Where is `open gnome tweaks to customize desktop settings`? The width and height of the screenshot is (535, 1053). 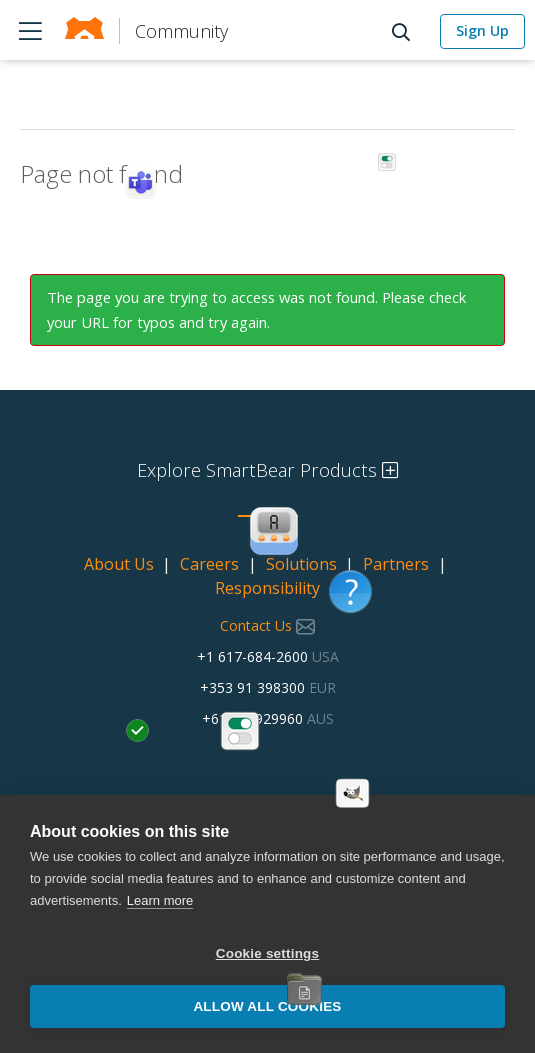
open gnome tweaks to customize desktop settings is located at coordinates (240, 731).